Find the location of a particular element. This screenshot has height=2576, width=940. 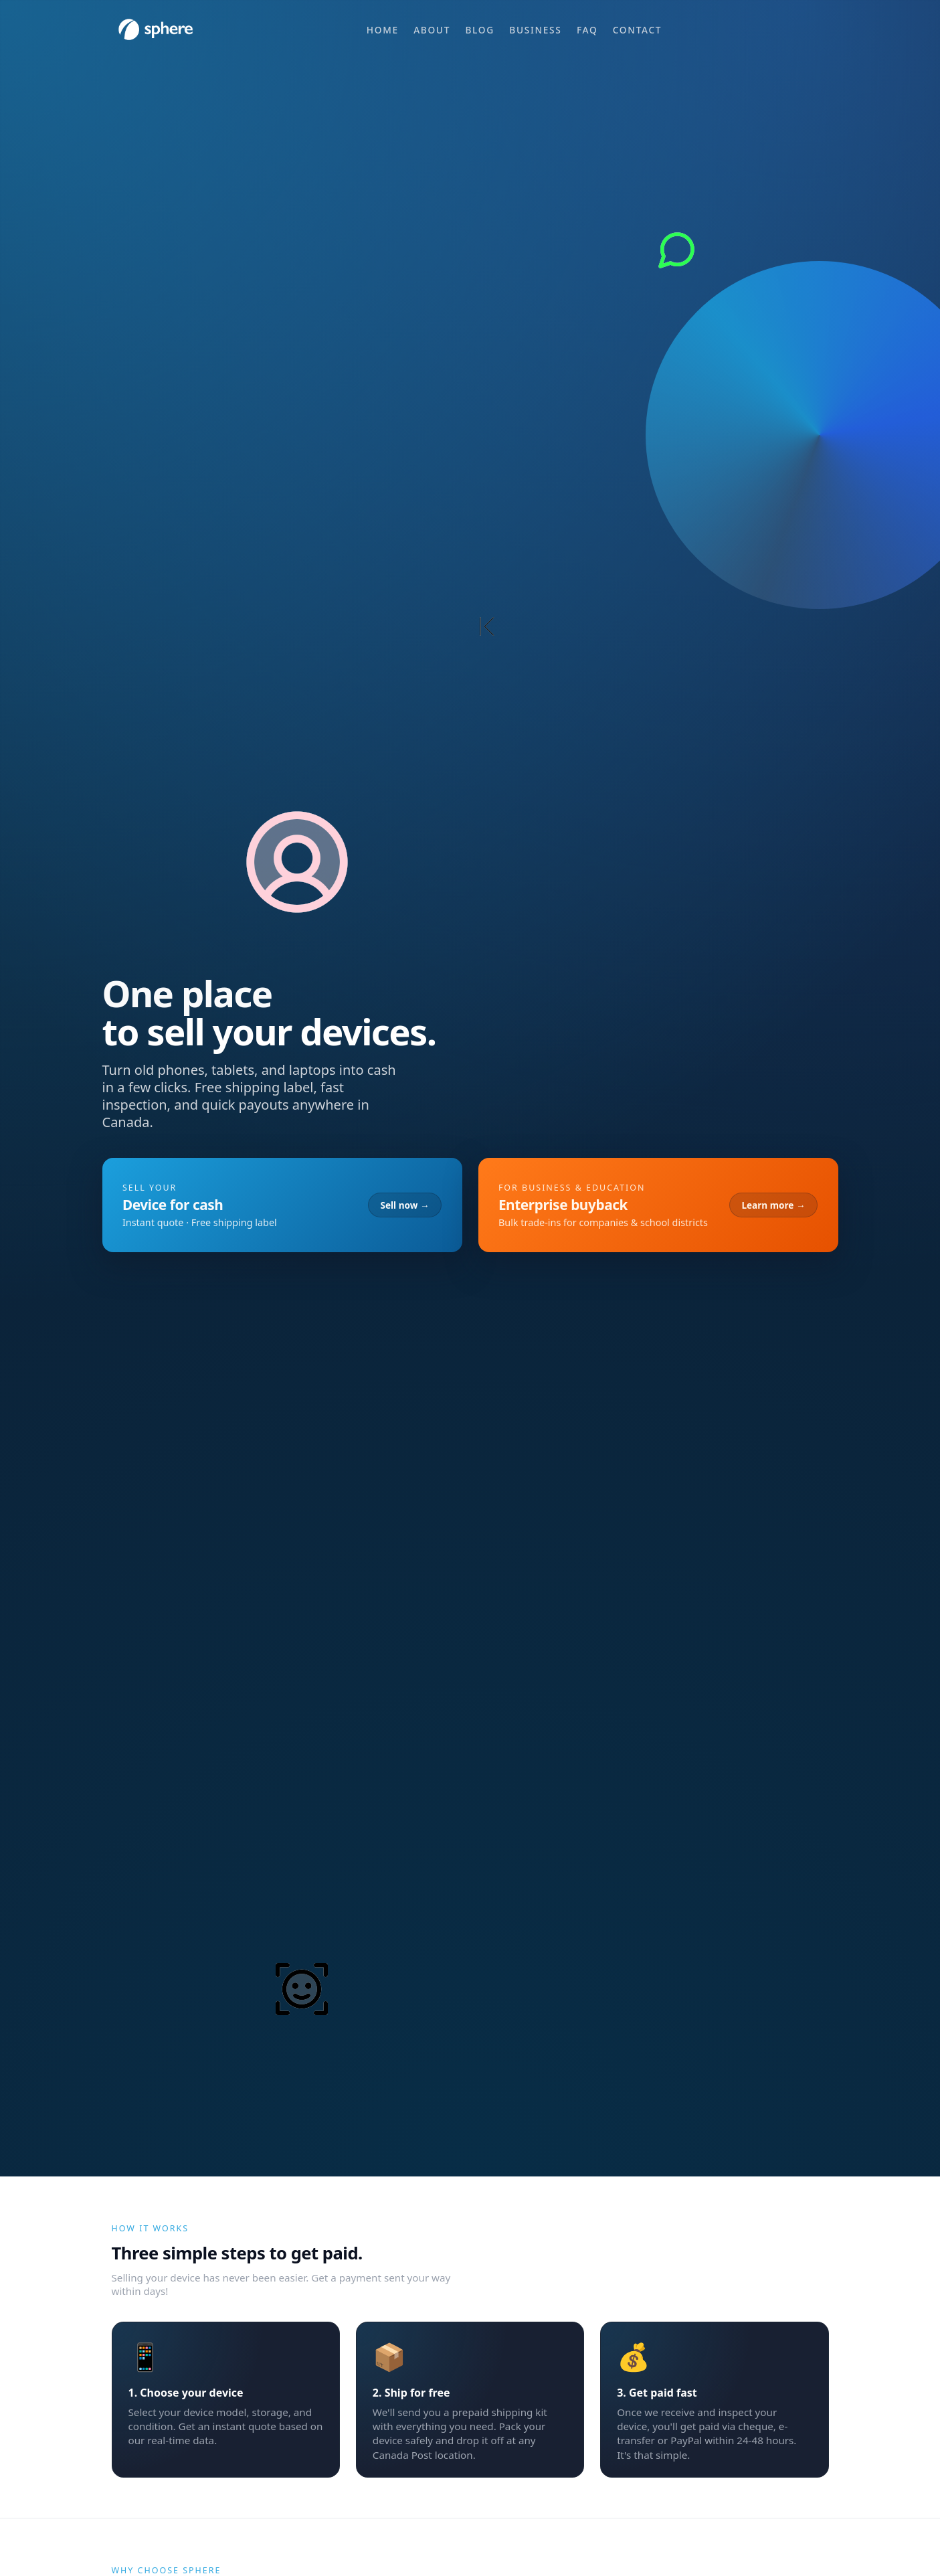

view your profile is located at coordinates (297, 862).